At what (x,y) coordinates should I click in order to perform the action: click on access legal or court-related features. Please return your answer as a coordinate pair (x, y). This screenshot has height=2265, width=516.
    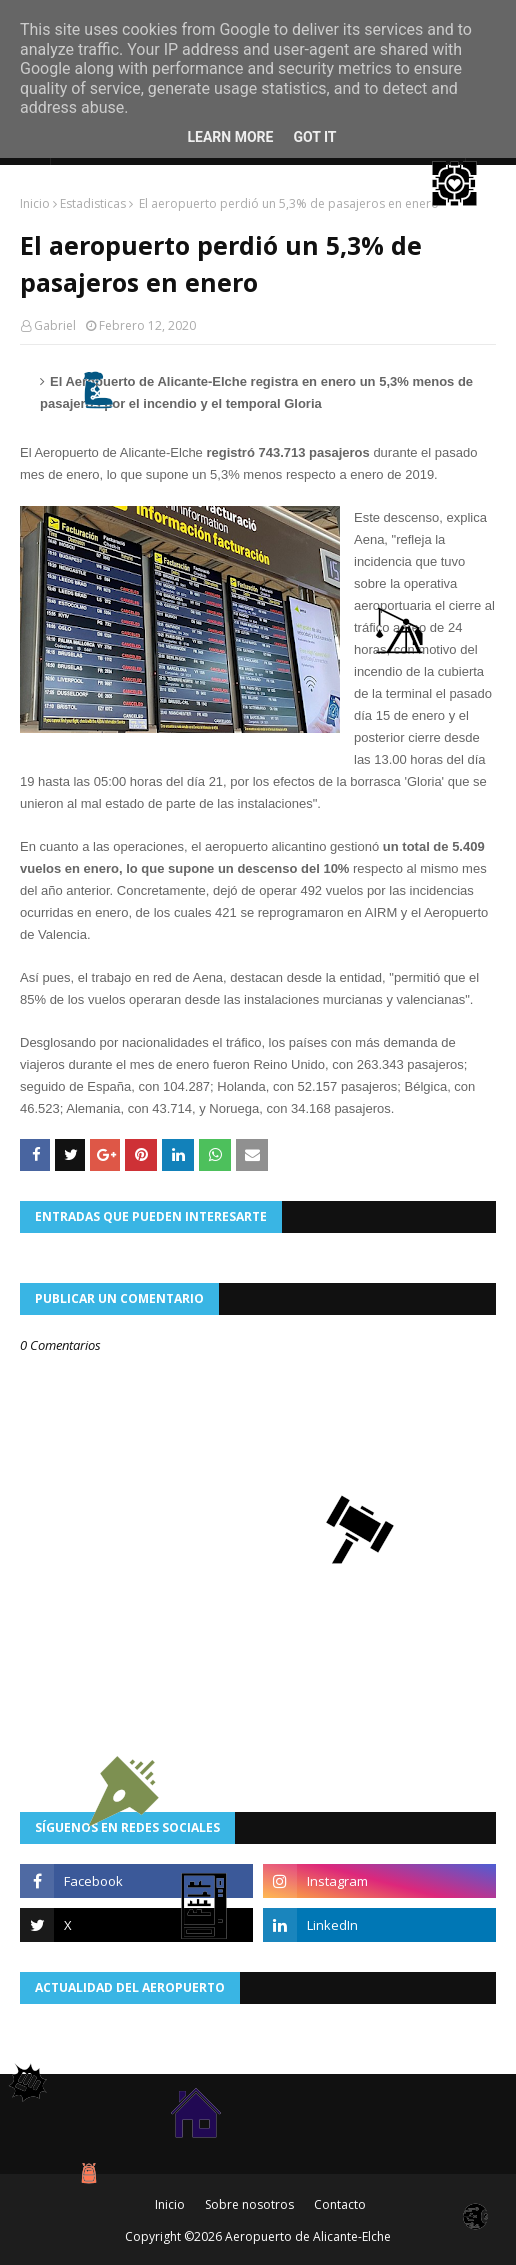
    Looking at the image, I should click on (360, 1529).